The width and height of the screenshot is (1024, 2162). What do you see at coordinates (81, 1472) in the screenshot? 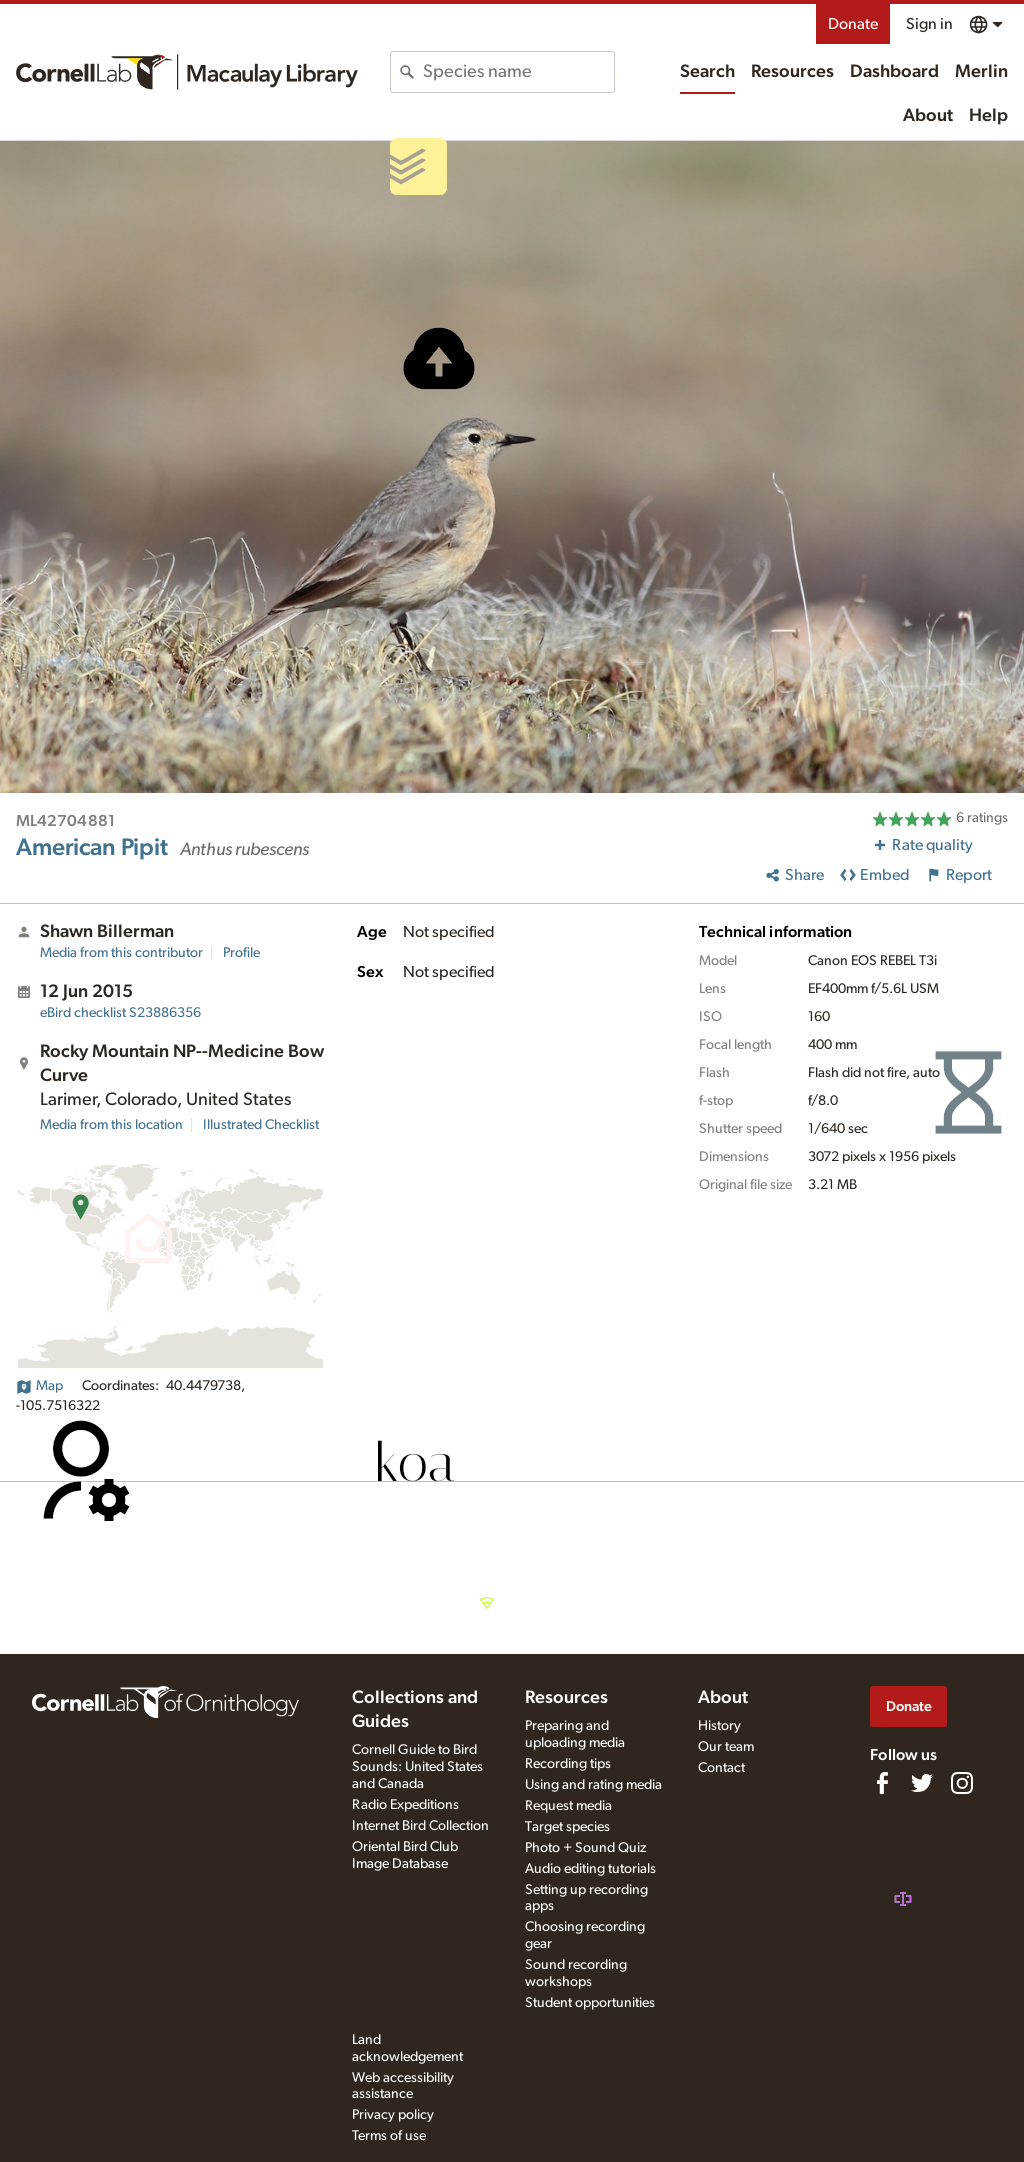
I see `access user account settings` at bounding box center [81, 1472].